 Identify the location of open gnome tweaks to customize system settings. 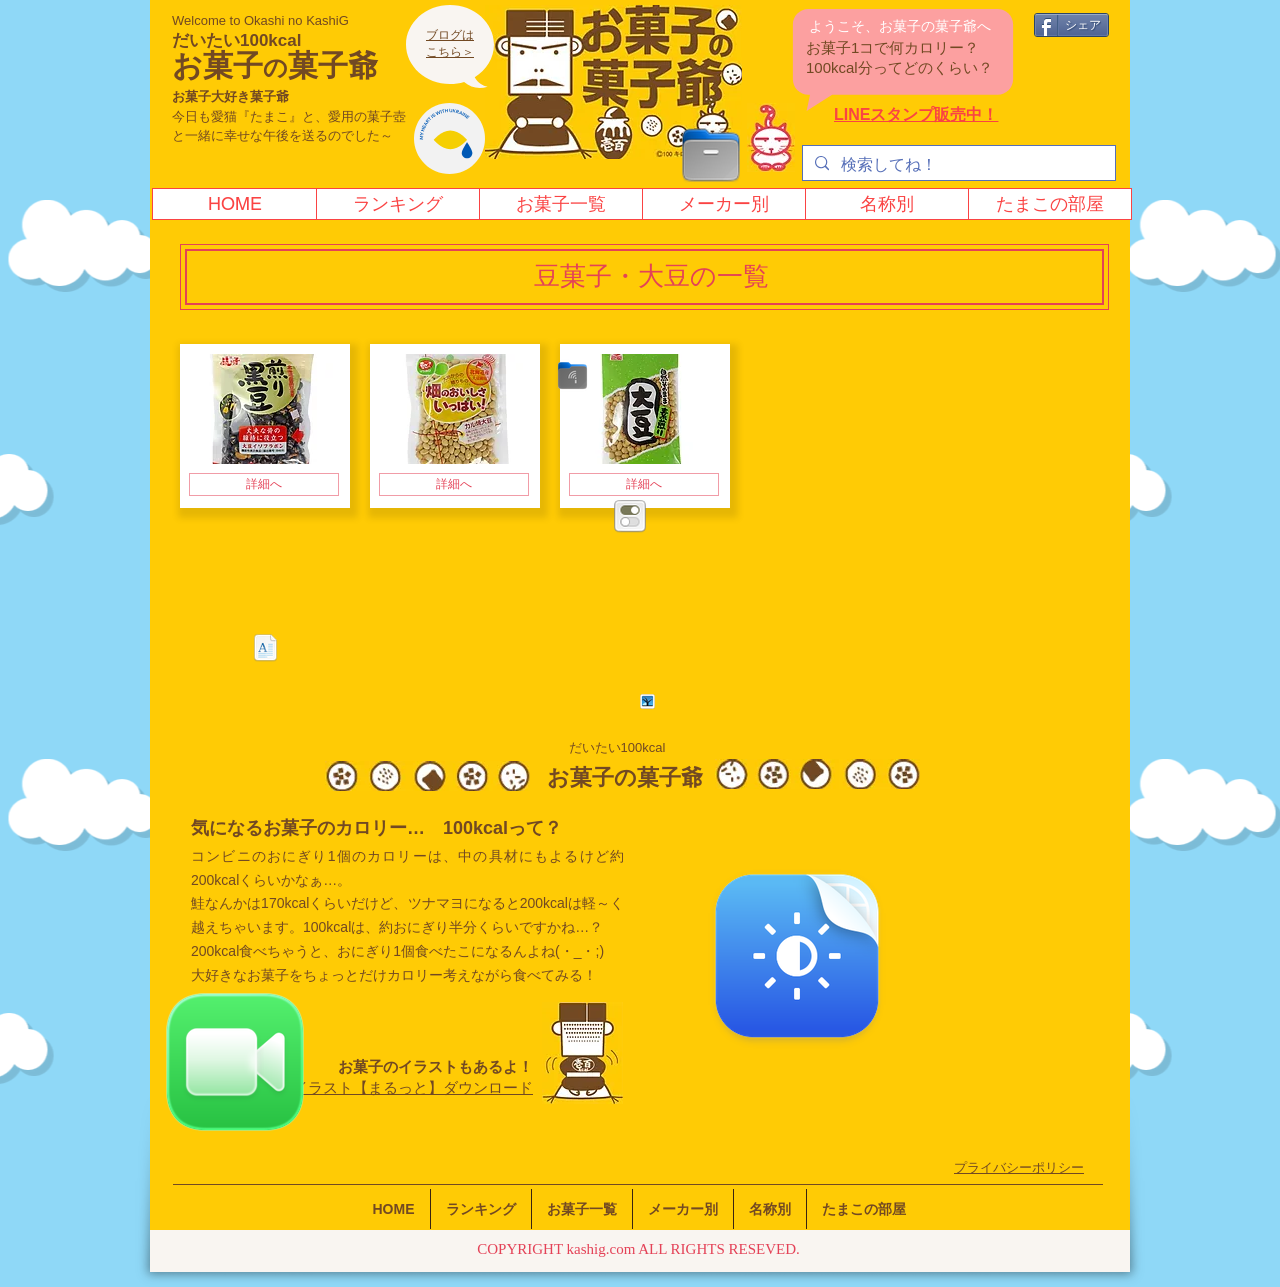
(630, 516).